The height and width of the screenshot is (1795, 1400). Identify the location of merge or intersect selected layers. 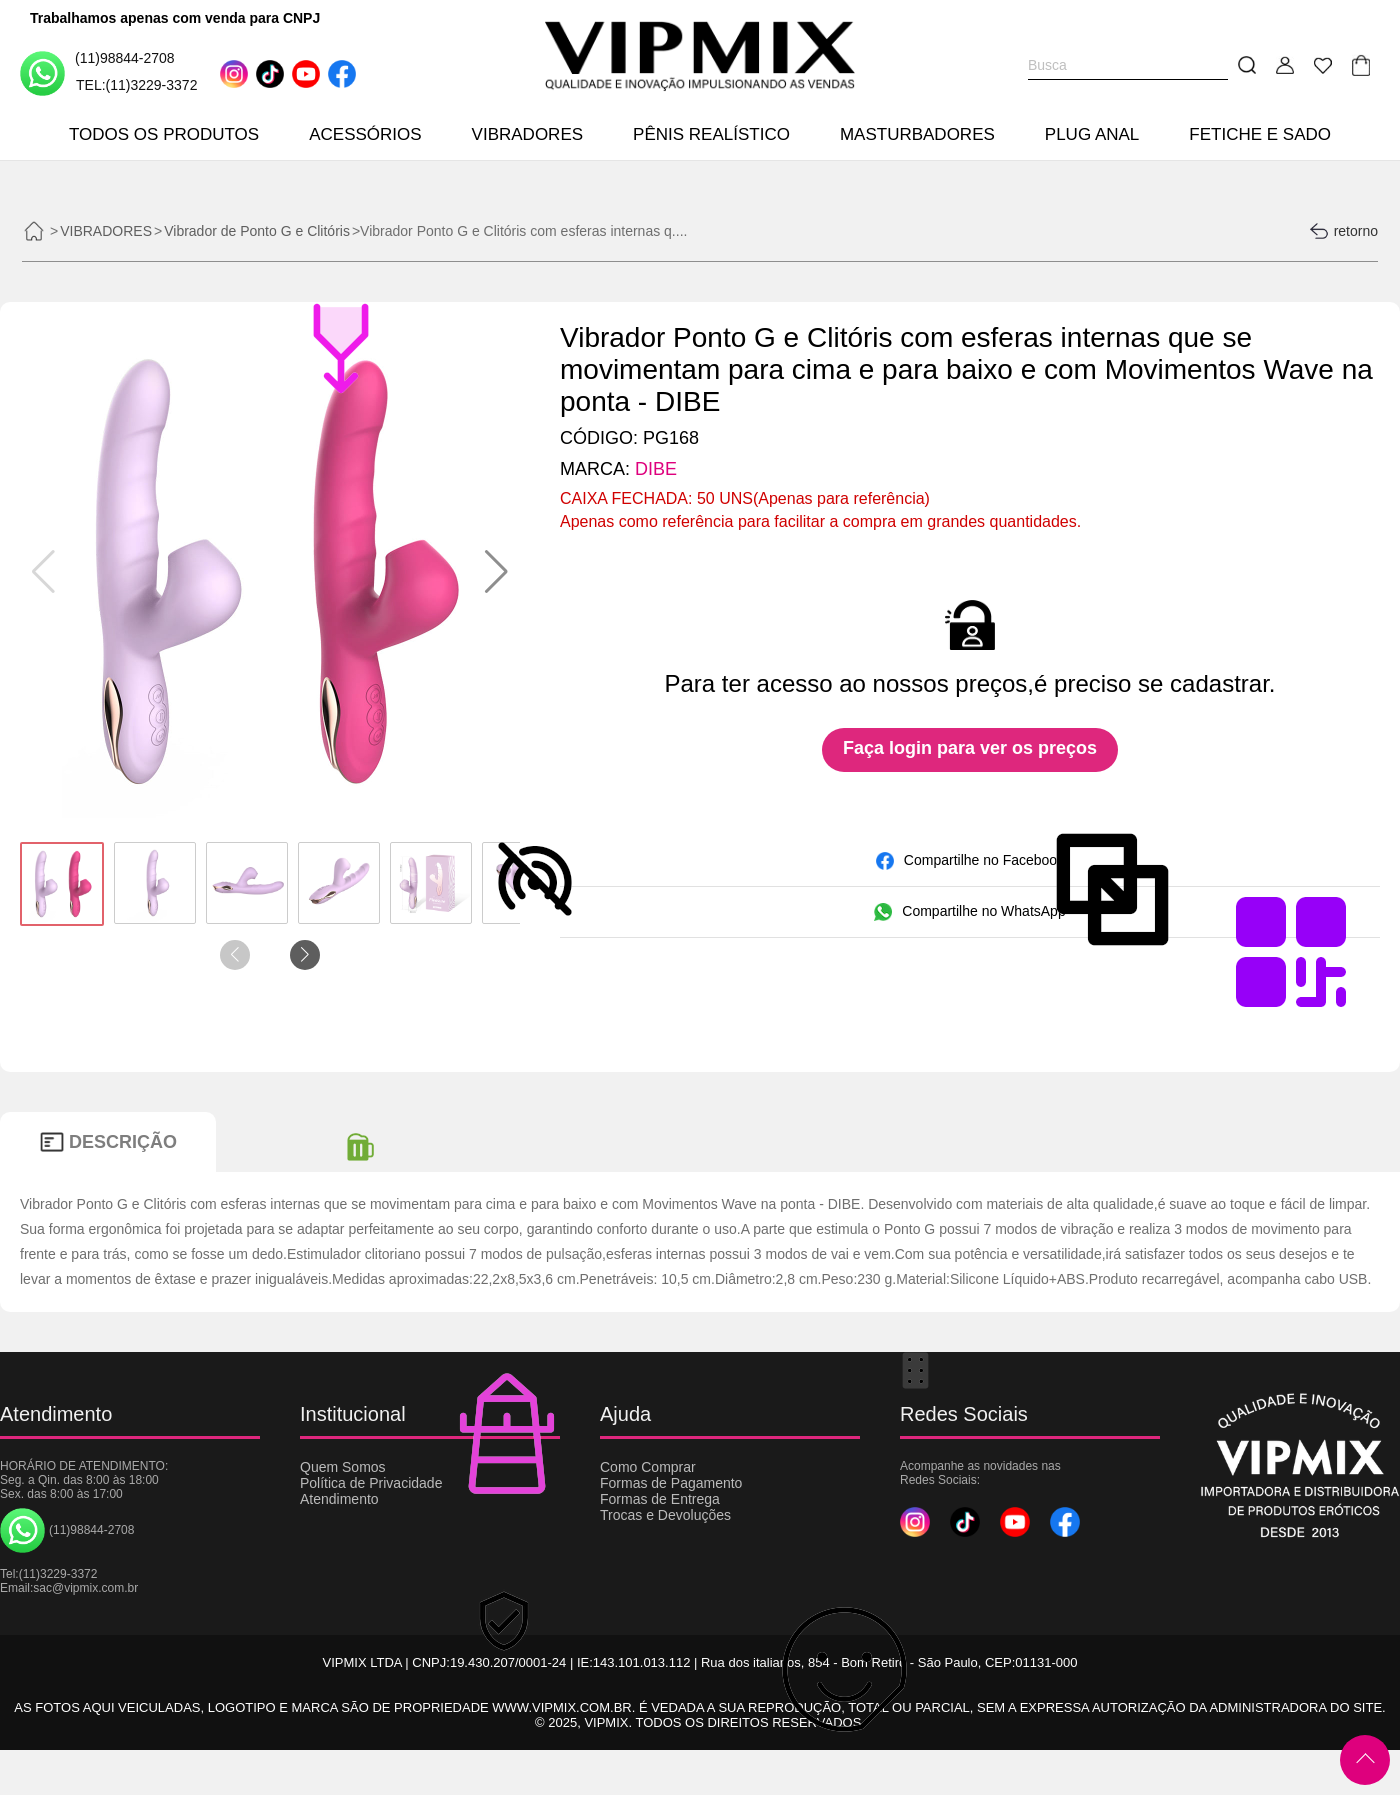
(1112, 889).